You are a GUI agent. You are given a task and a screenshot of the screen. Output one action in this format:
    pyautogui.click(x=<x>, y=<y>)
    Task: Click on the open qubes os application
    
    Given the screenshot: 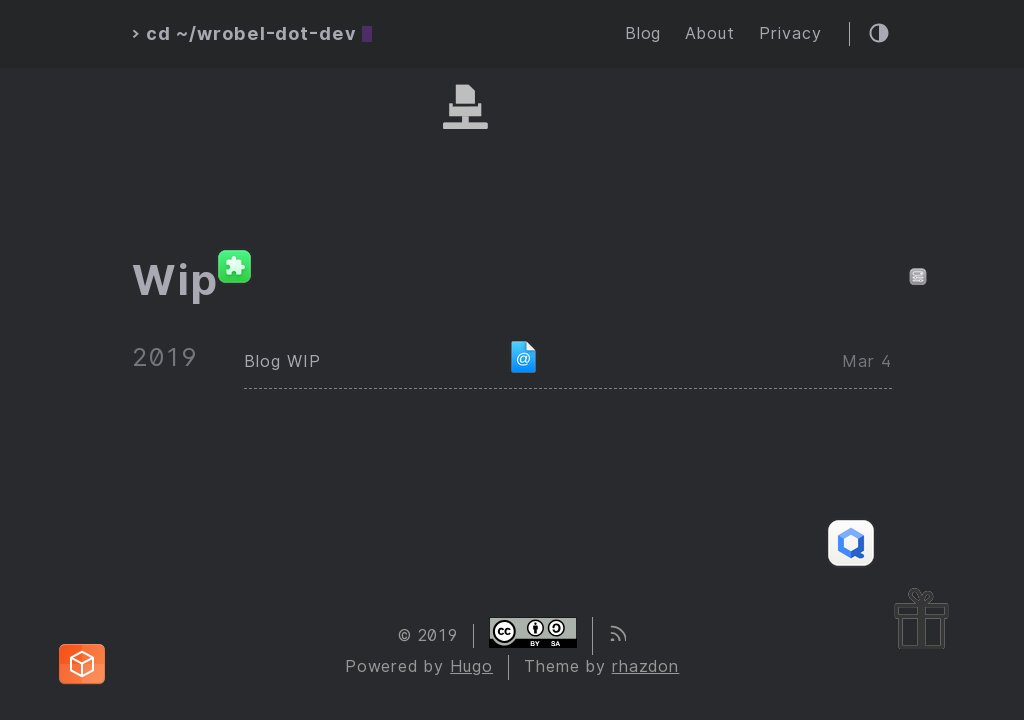 What is the action you would take?
    pyautogui.click(x=851, y=543)
    